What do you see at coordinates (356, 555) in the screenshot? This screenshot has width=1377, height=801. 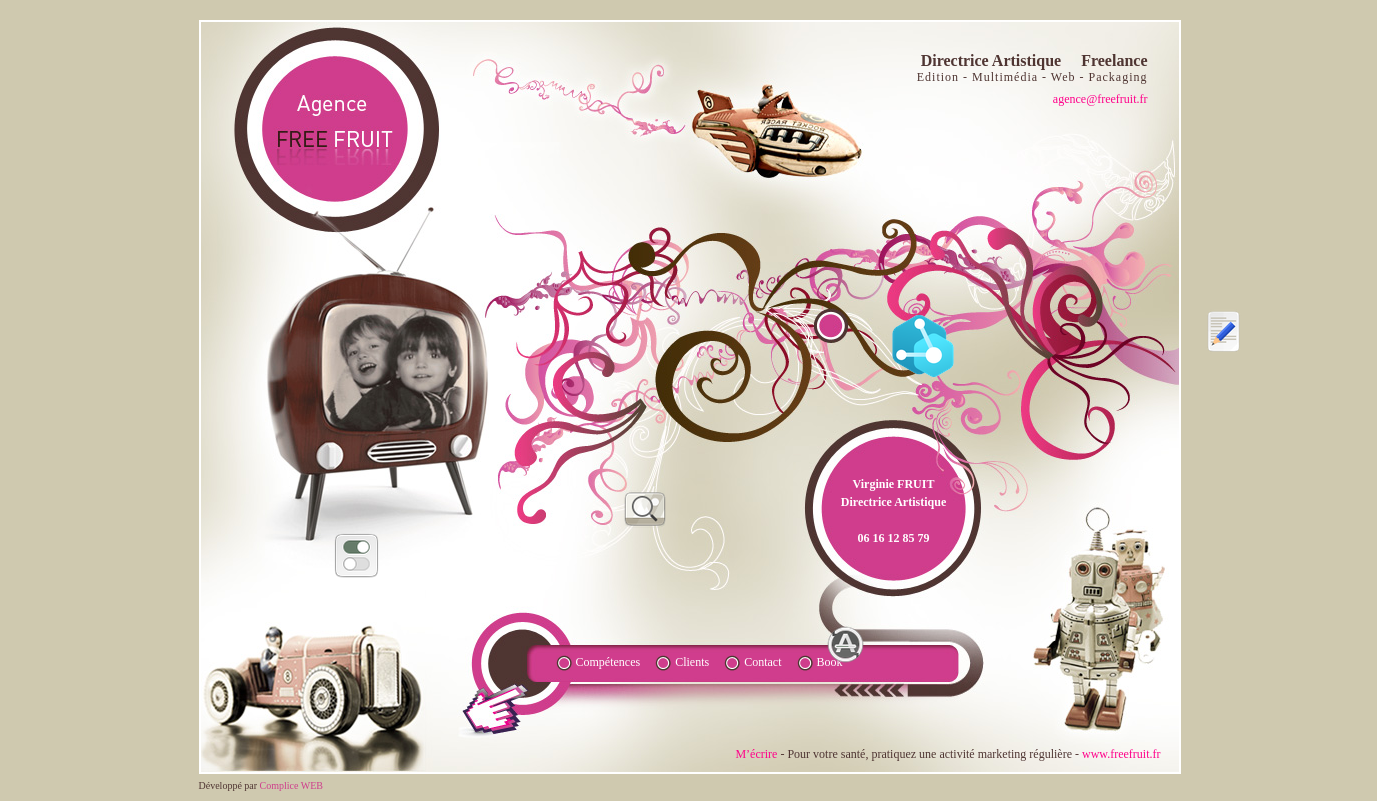 I see `open desktop preferences settings` at bounding box center [356, 555].